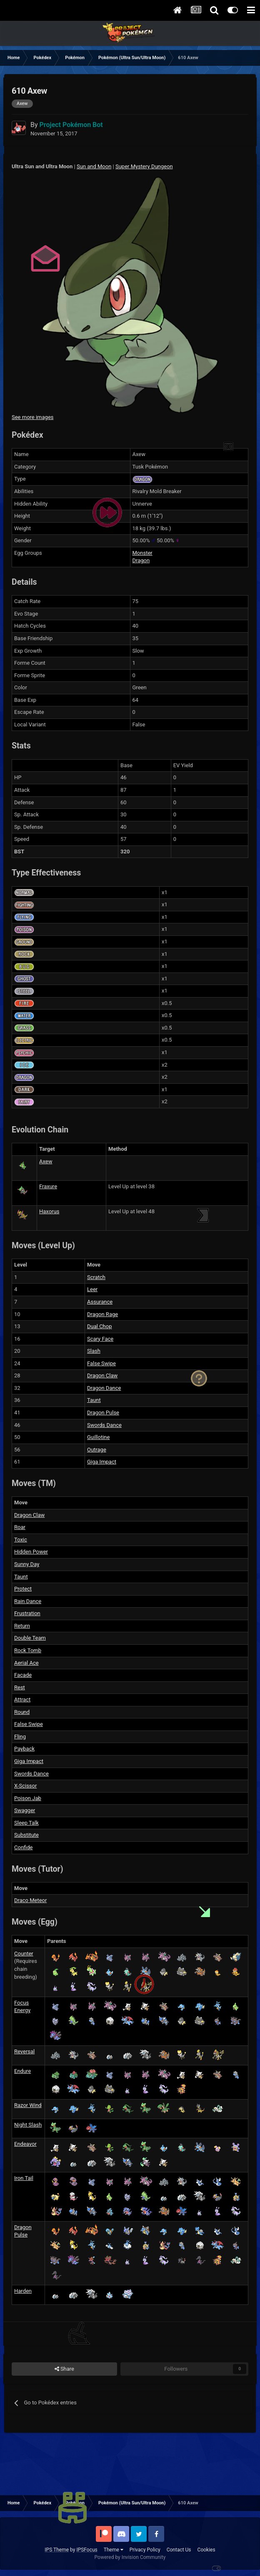  I want to click on skip forward in media playback, so click(107, 512).